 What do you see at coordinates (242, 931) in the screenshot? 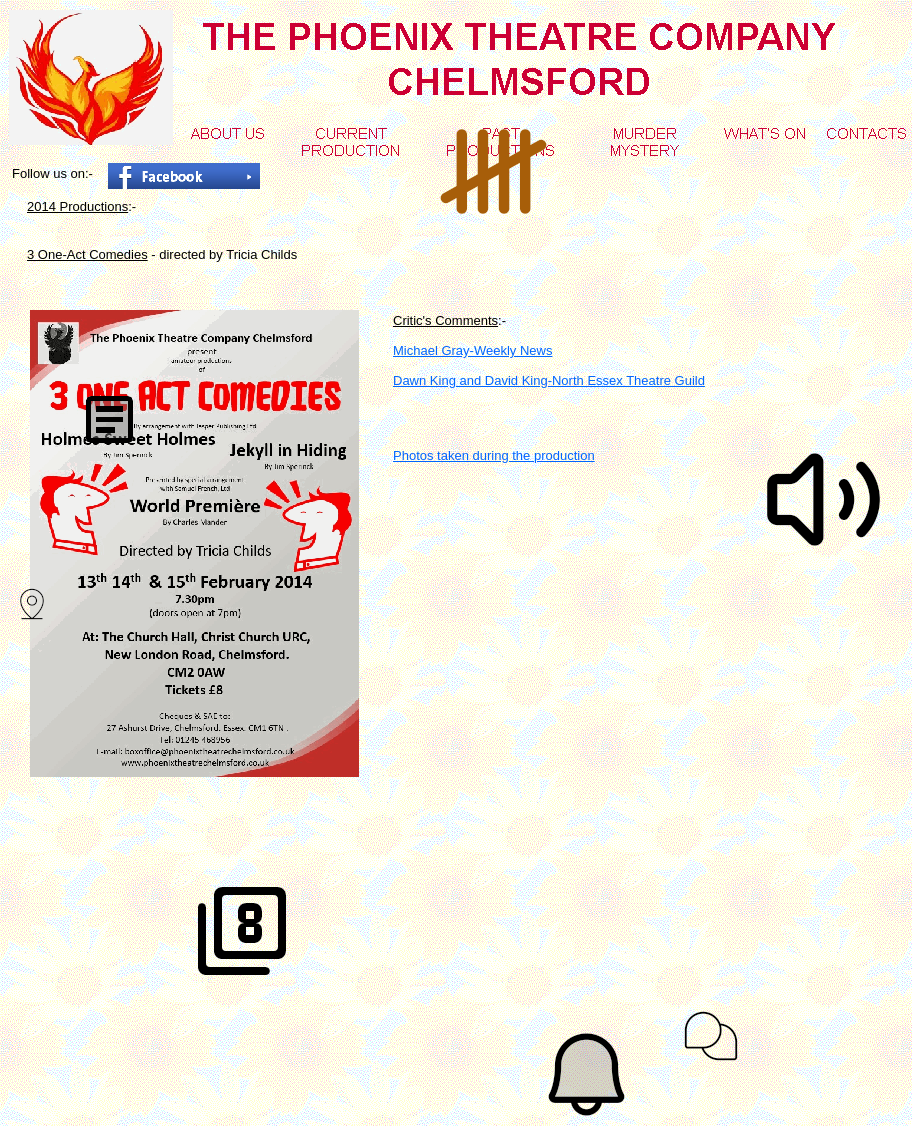
I see `view layer 8 or item 8 in a stack` at bounding box center [242, 931].